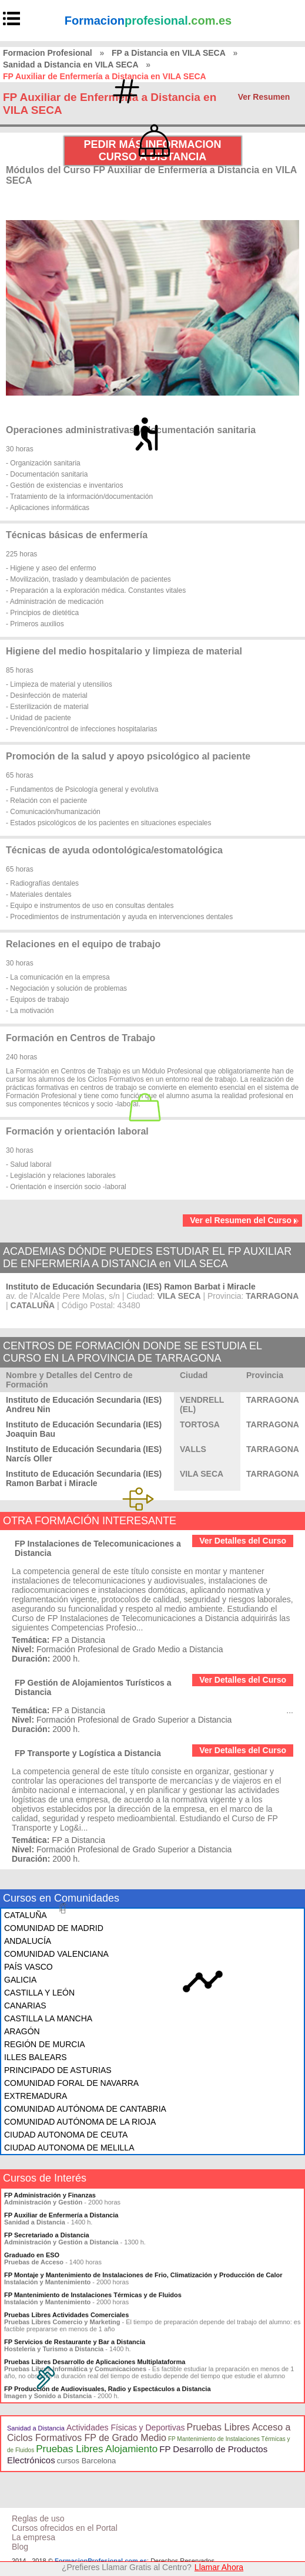 This screenshot has width=305, height=2576. I want to click on access fire safety information, so click(63, 1908).